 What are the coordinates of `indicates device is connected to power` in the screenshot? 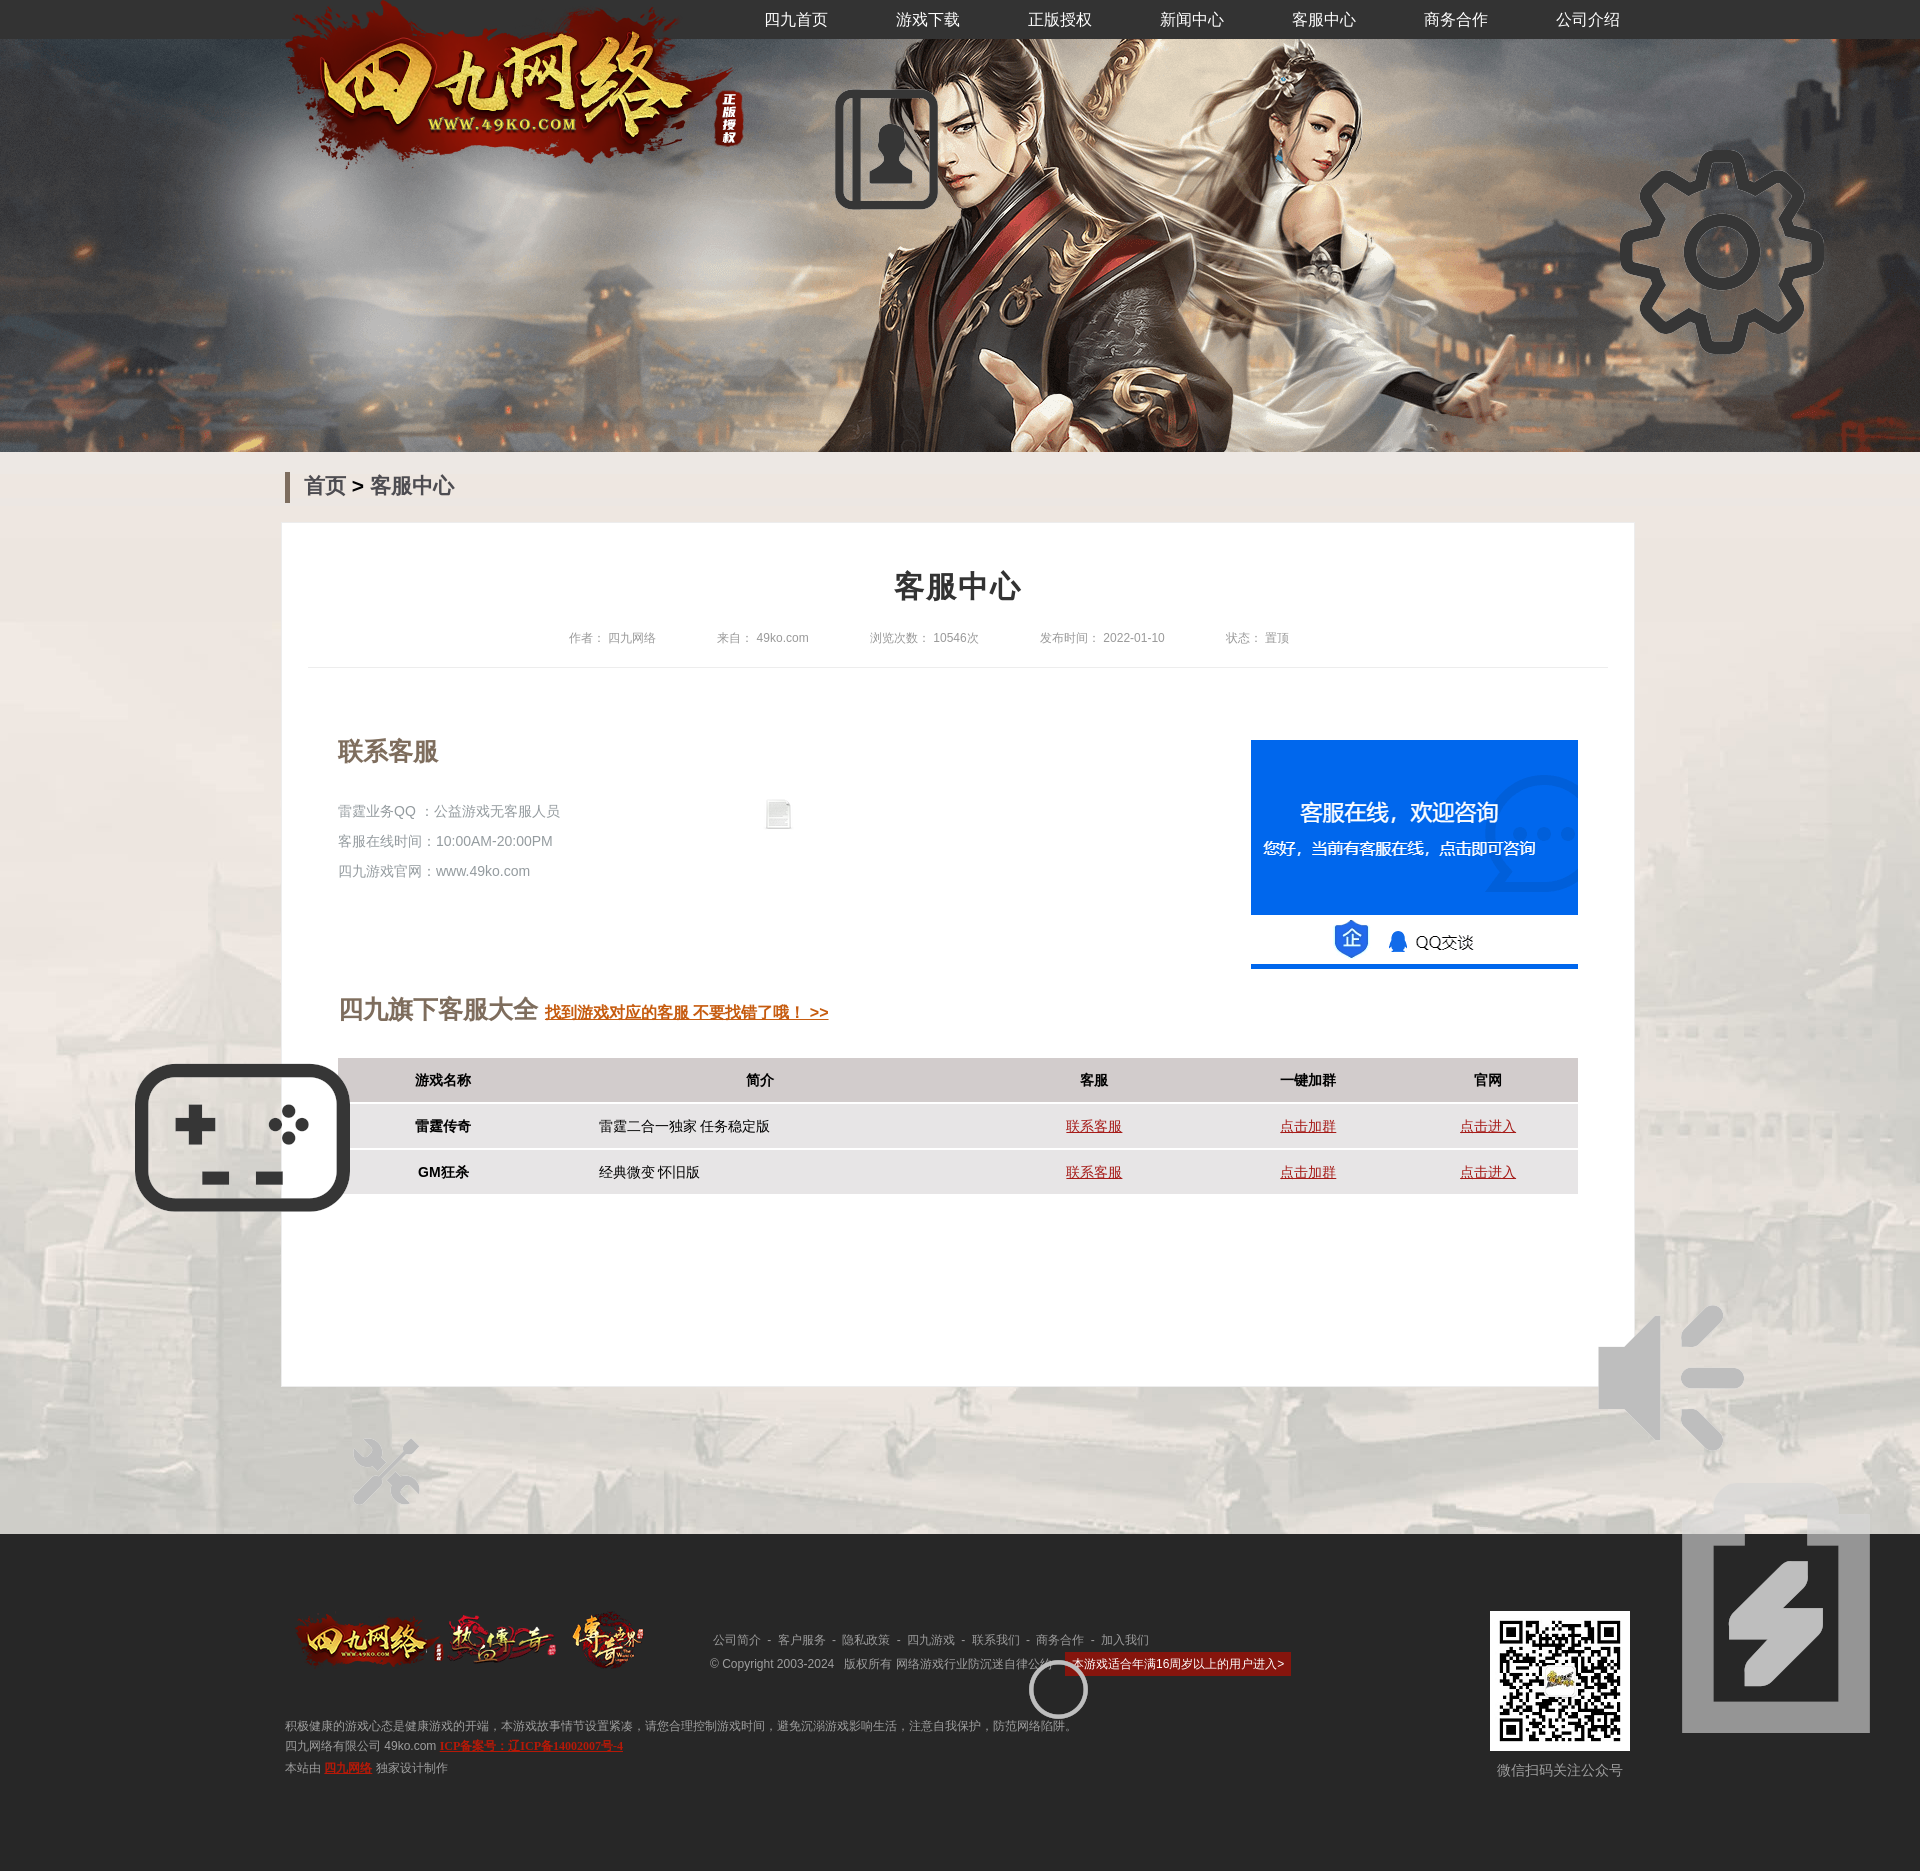 It's located at (1776, 1608).